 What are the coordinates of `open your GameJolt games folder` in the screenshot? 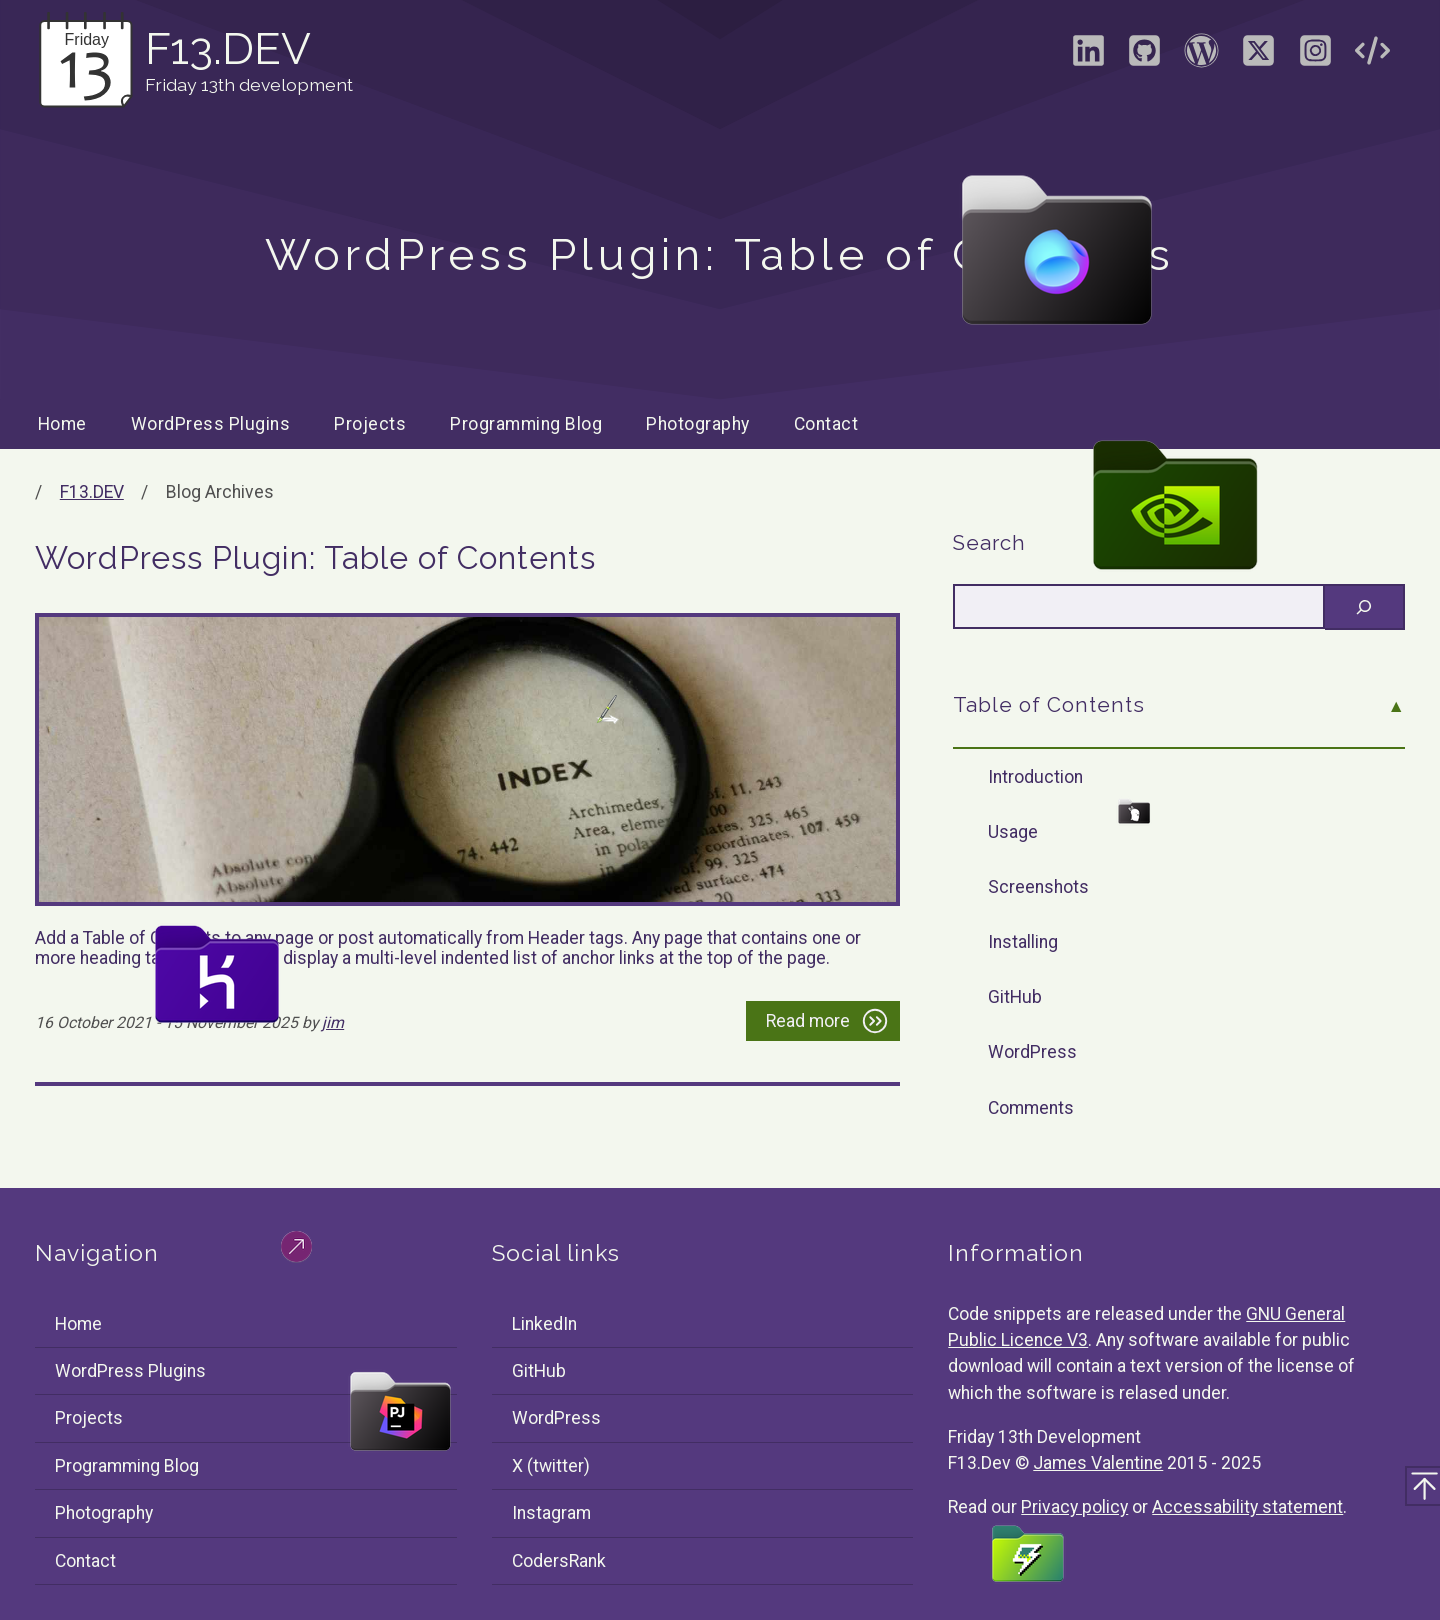 It's located at (1027, 1555).